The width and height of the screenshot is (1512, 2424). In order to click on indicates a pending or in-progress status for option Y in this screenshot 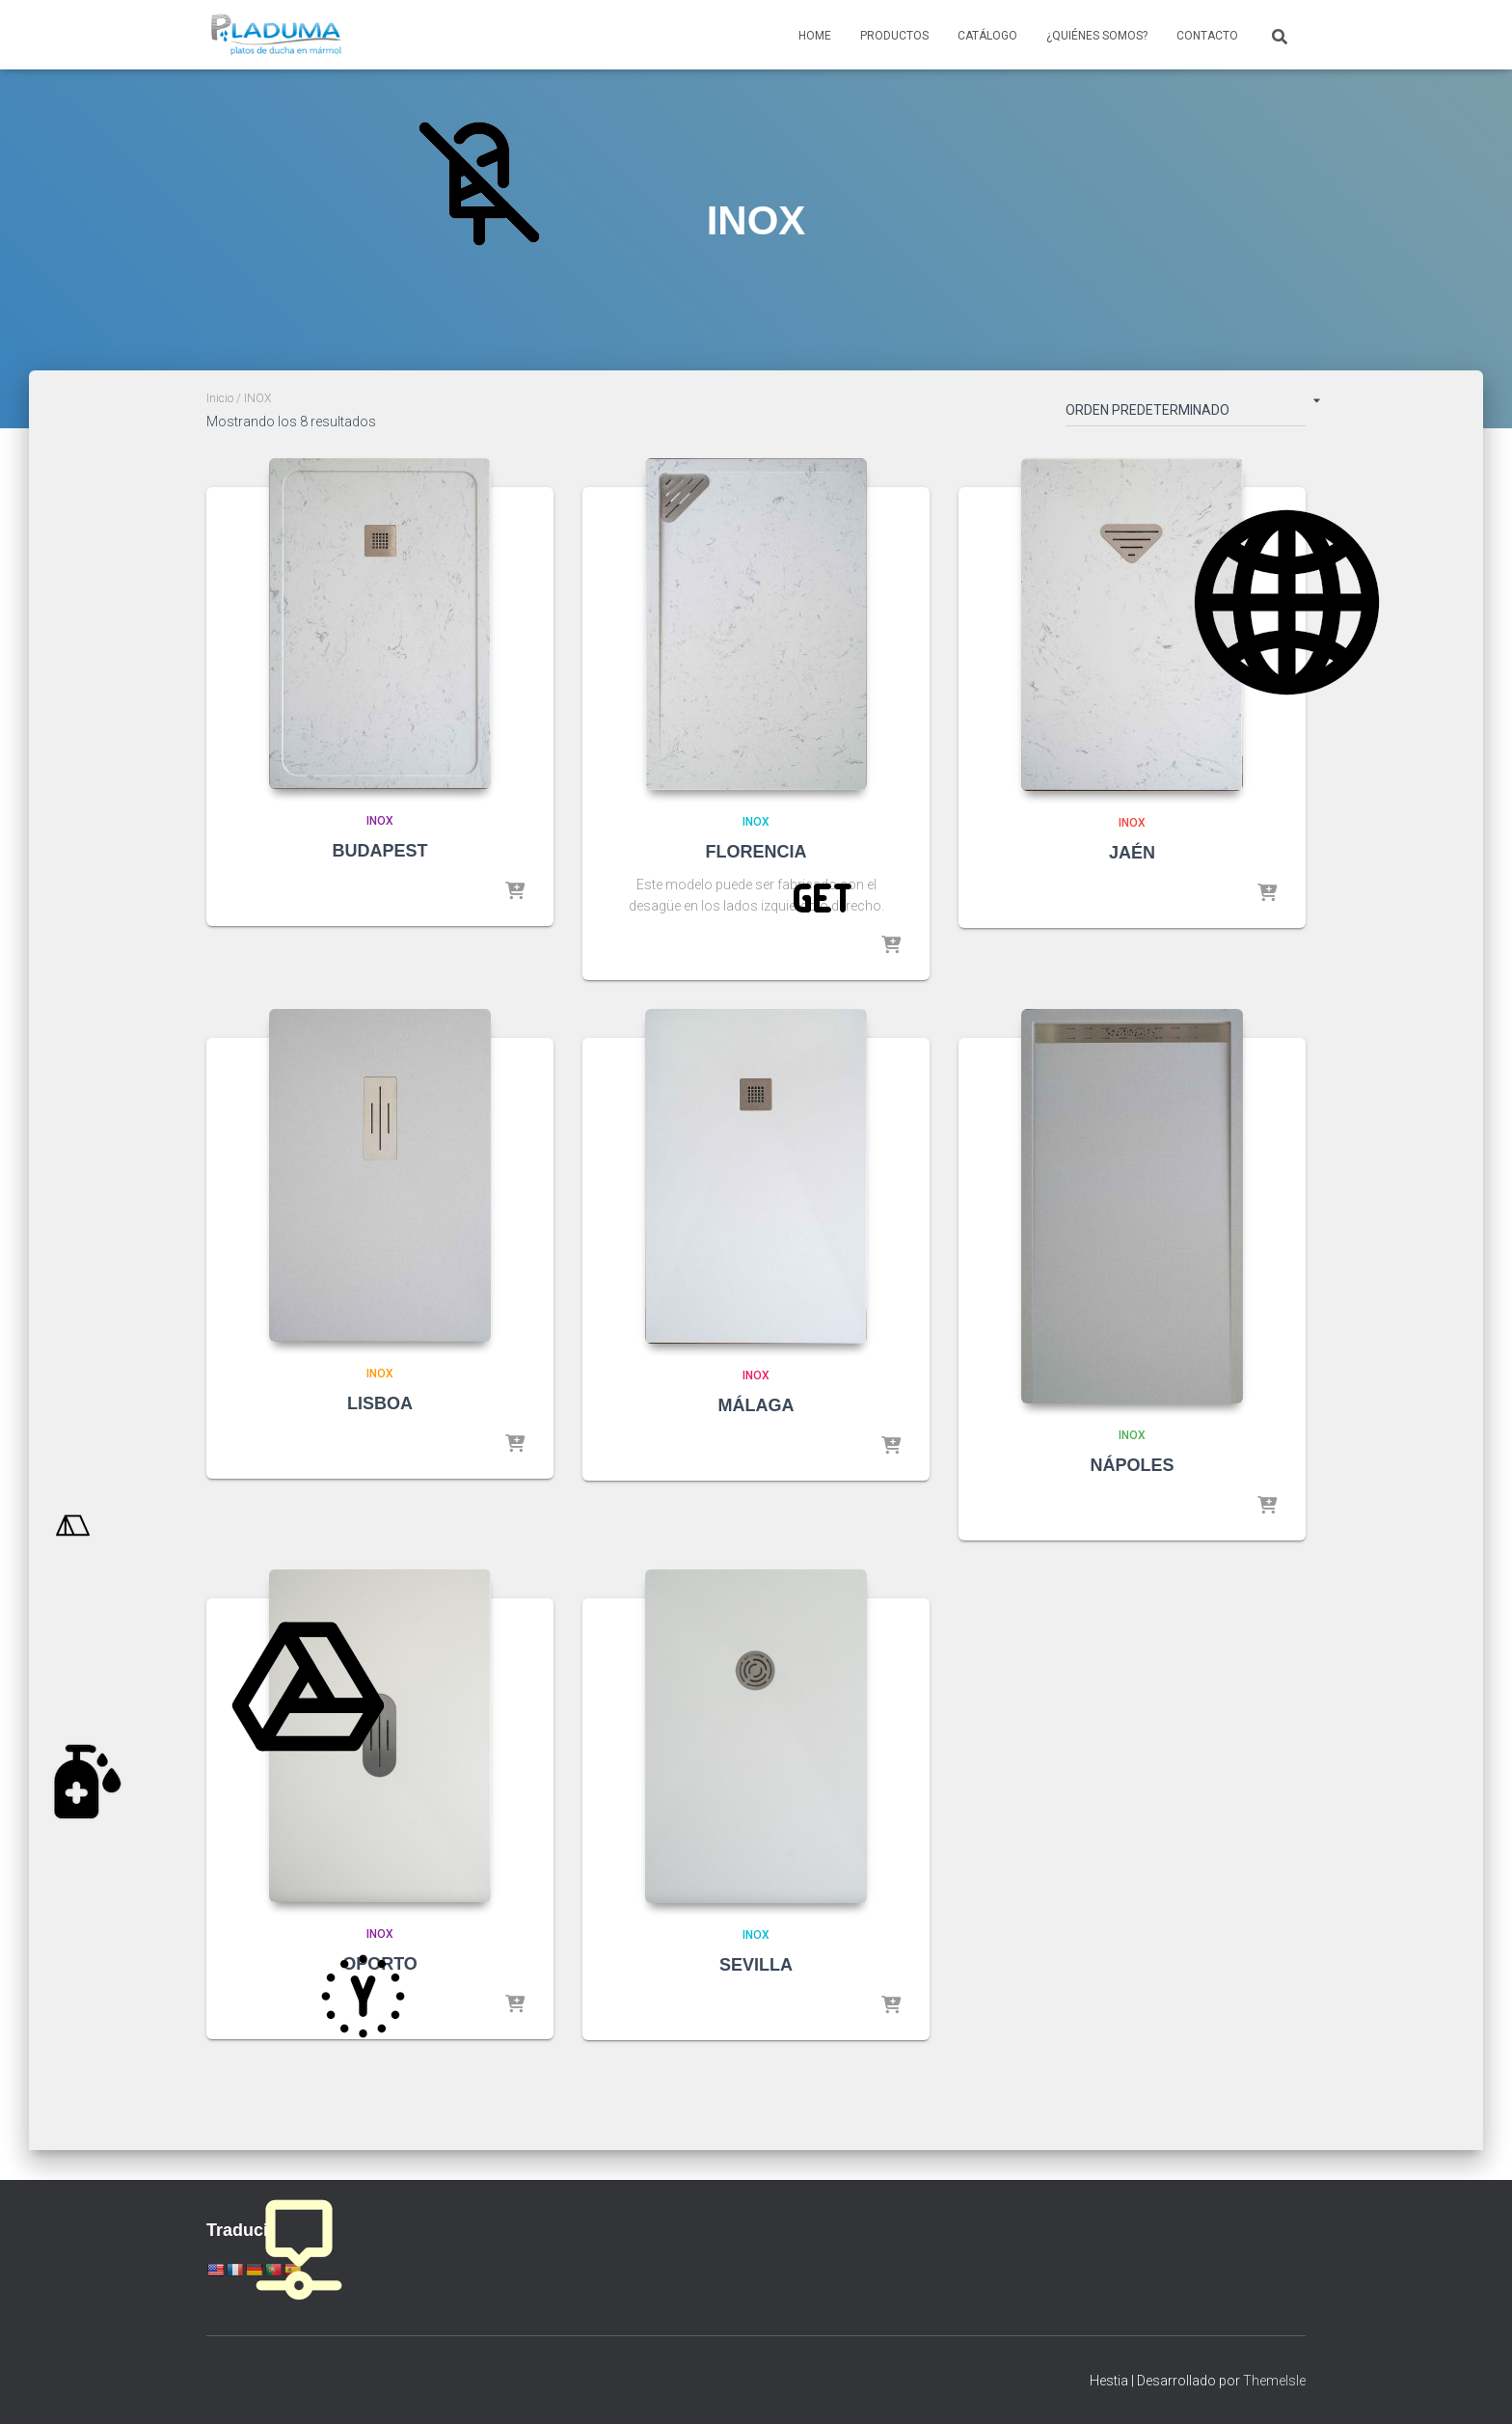, I will do `click(363, 1996)`.